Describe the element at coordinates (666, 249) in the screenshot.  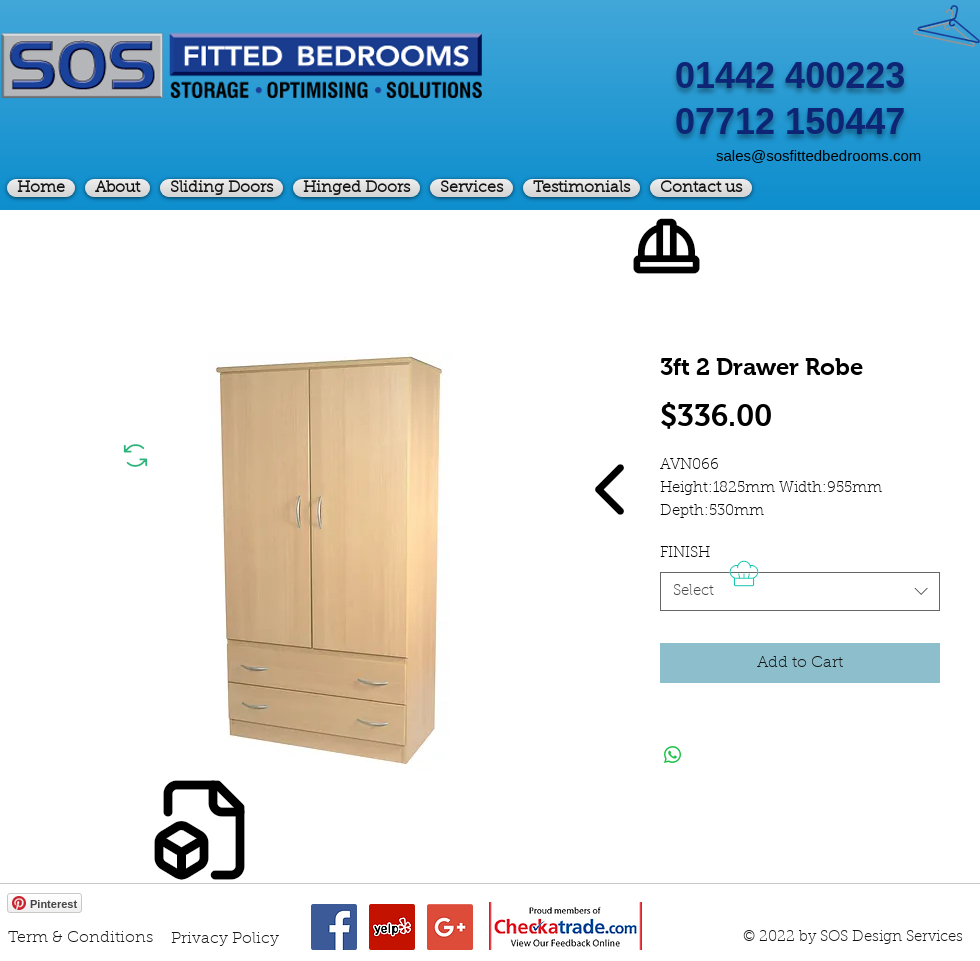
I see `access construction or work site settings` at that location.